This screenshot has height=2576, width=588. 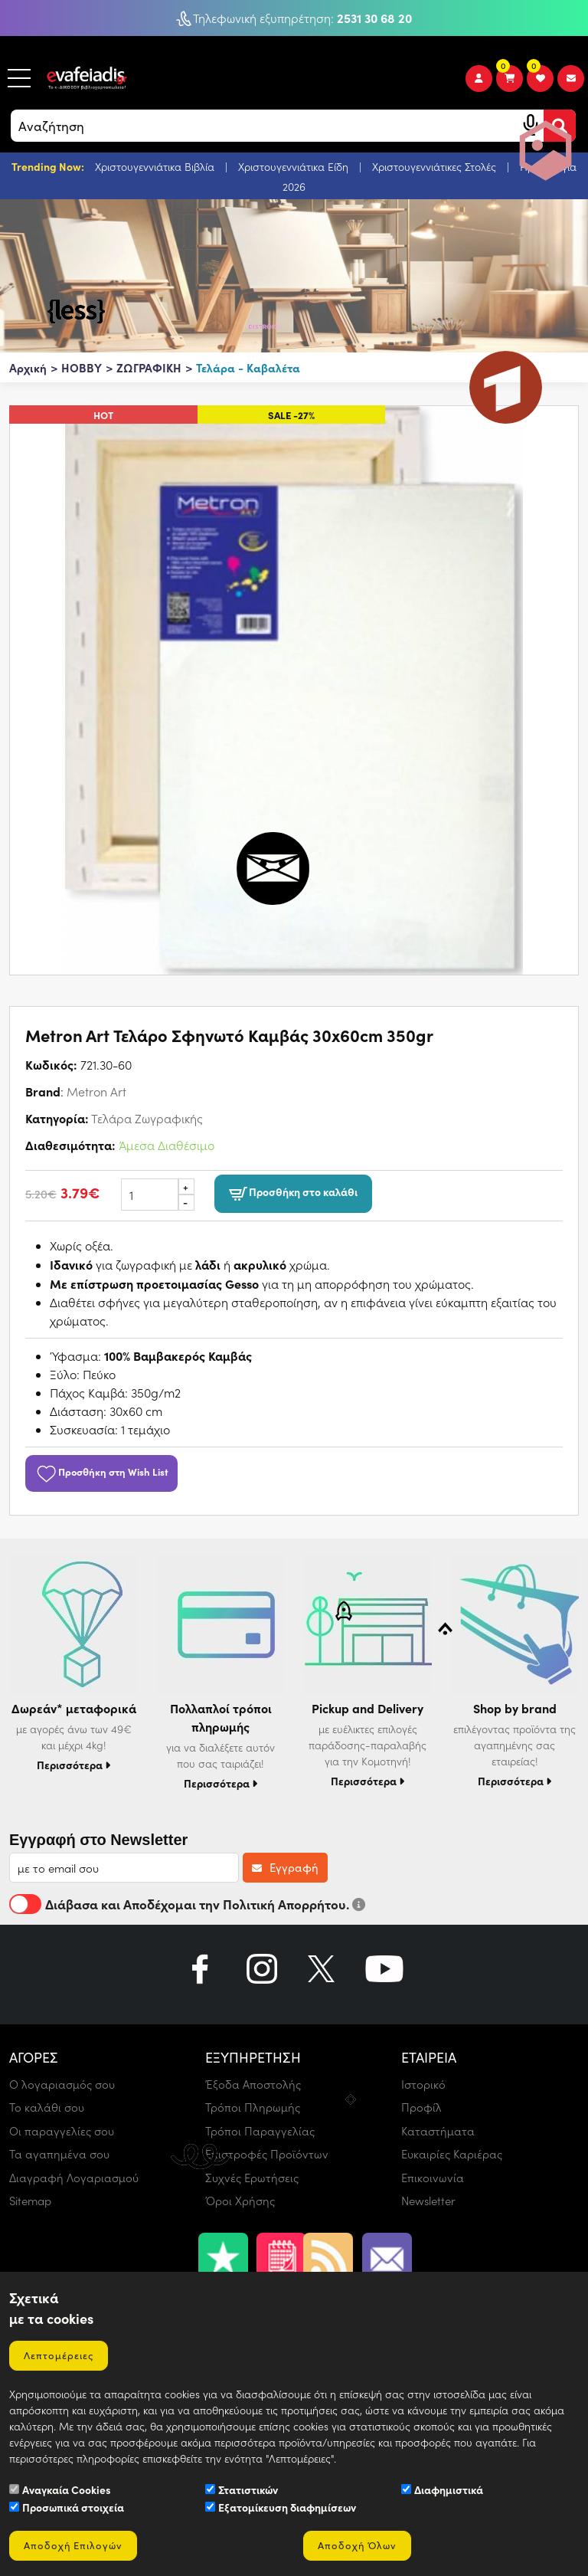 What do you see at coordinates (505, 387) in the screenshot?
I see `das erste german television network logo` at bounding box center [505, 387].